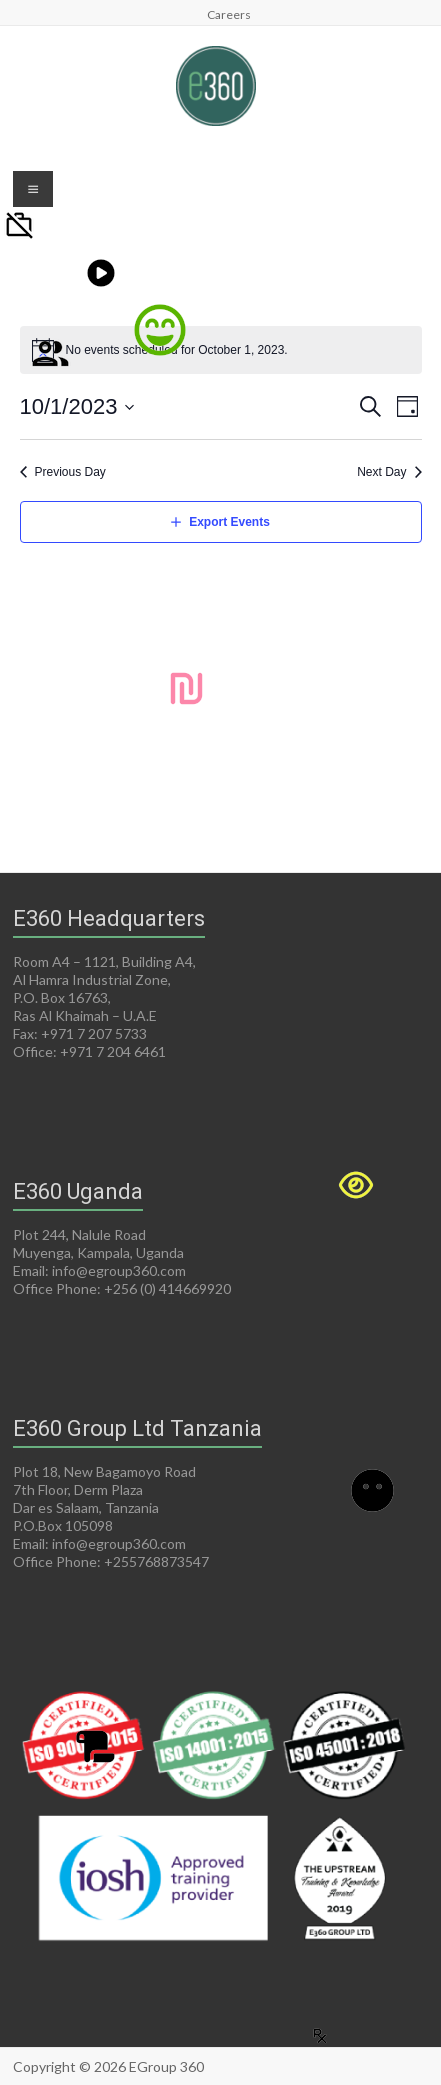 The width and height of the screenshot is (441, 2085). I want to click on view terms and conditions or legal document, so click(96, 1746).